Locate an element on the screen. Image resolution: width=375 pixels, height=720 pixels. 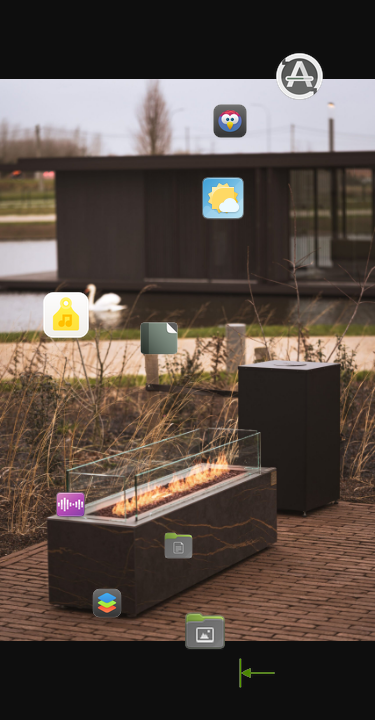
open the audio recorder app is located at coordinates (70, 504).